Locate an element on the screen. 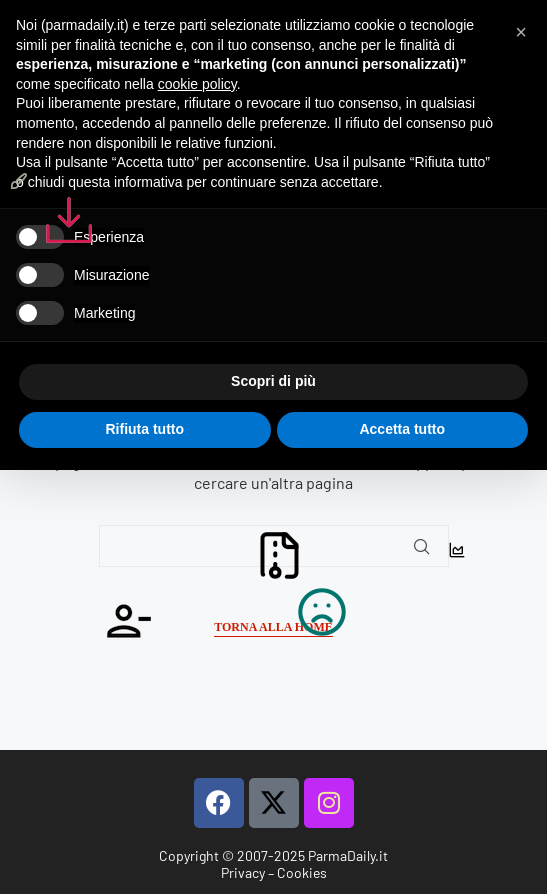  view area chart analytics is located at coordinates (457, 550).